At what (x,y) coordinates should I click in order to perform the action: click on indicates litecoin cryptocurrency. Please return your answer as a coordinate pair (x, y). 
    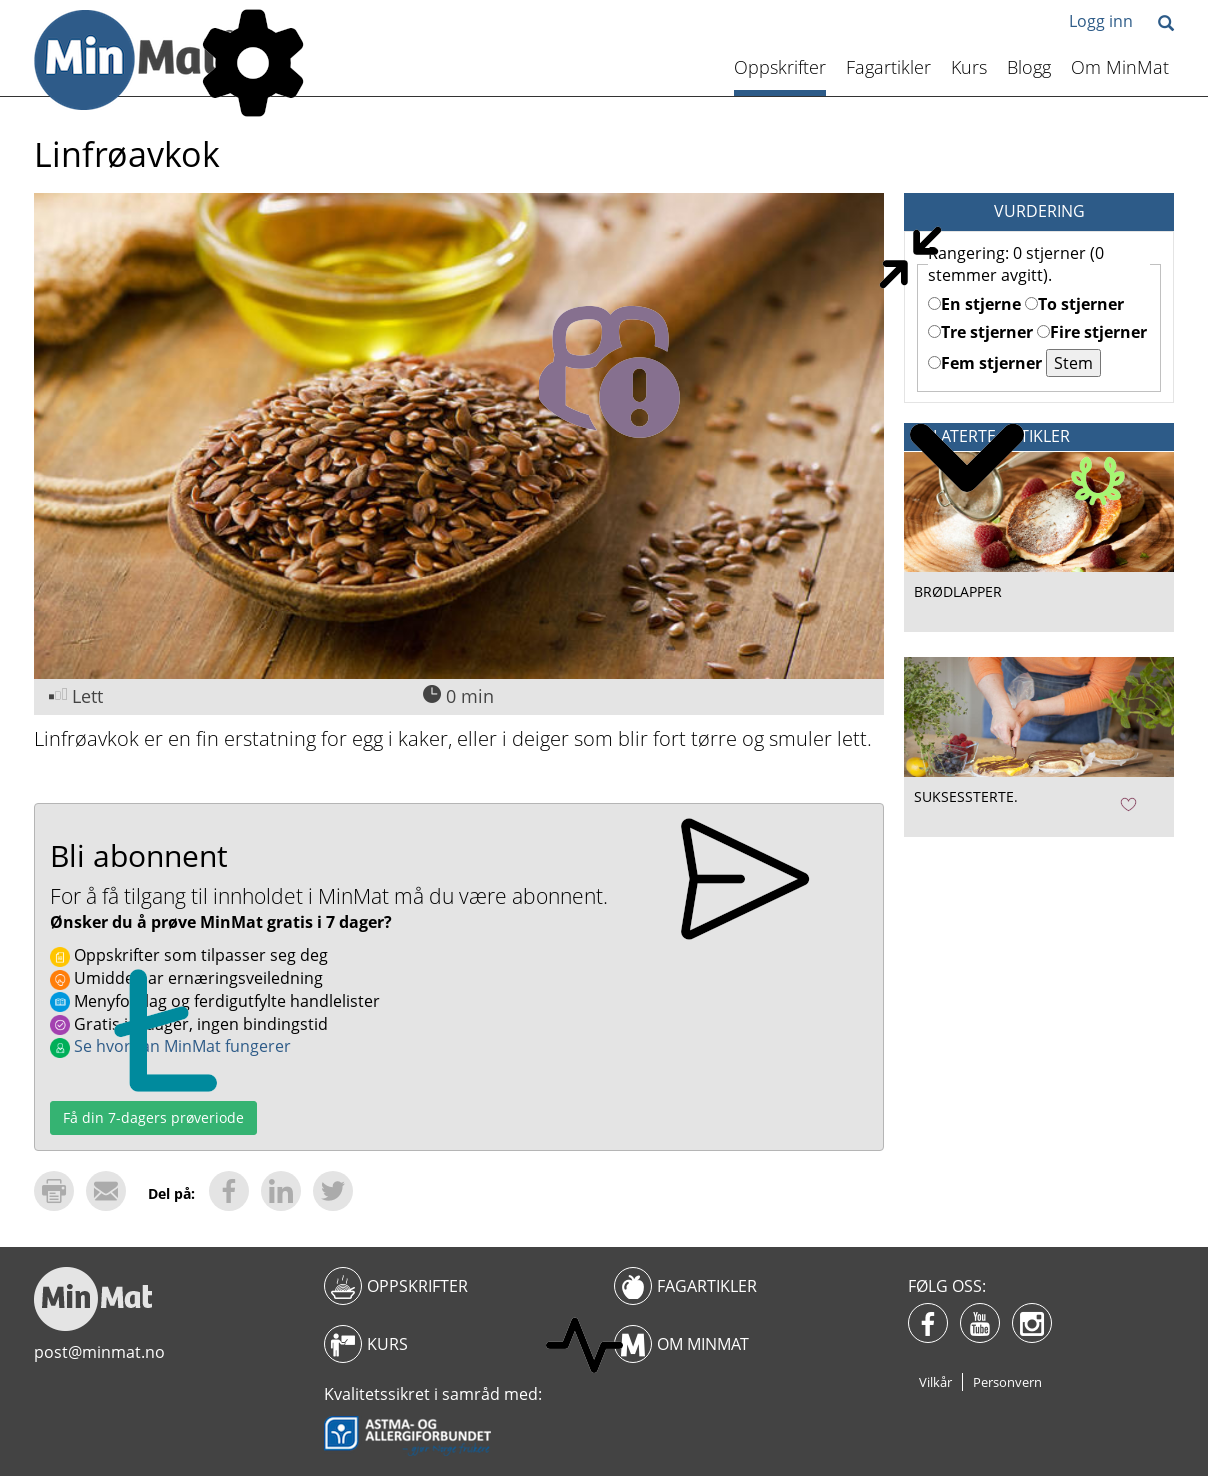
    Looking at the image, I should click on (164, 1030).